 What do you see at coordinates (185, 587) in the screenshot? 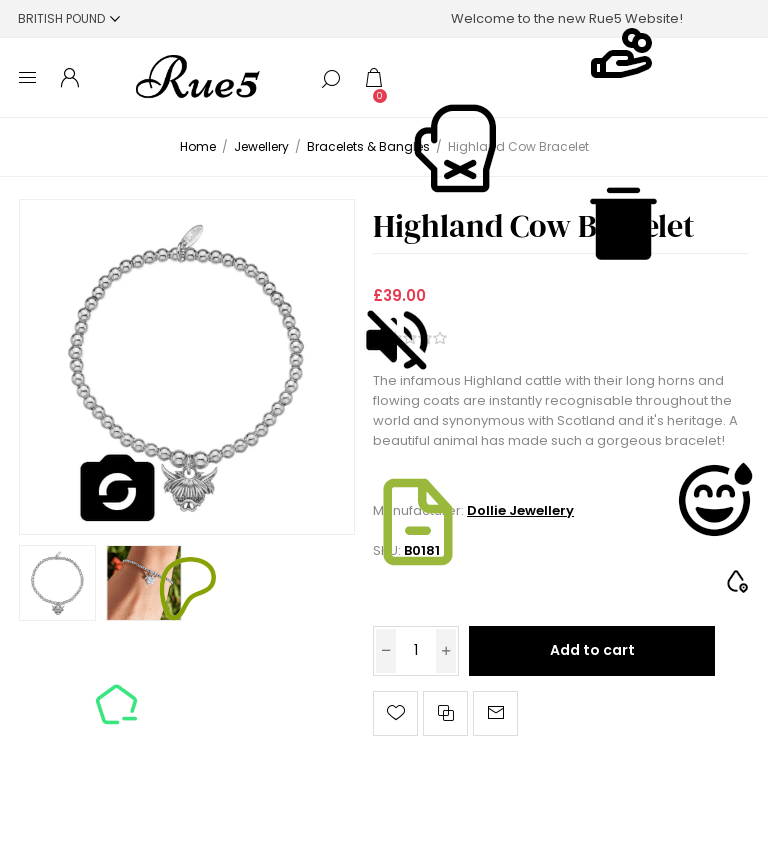
I see `visit patreon page` at bounding box center [185, 587].